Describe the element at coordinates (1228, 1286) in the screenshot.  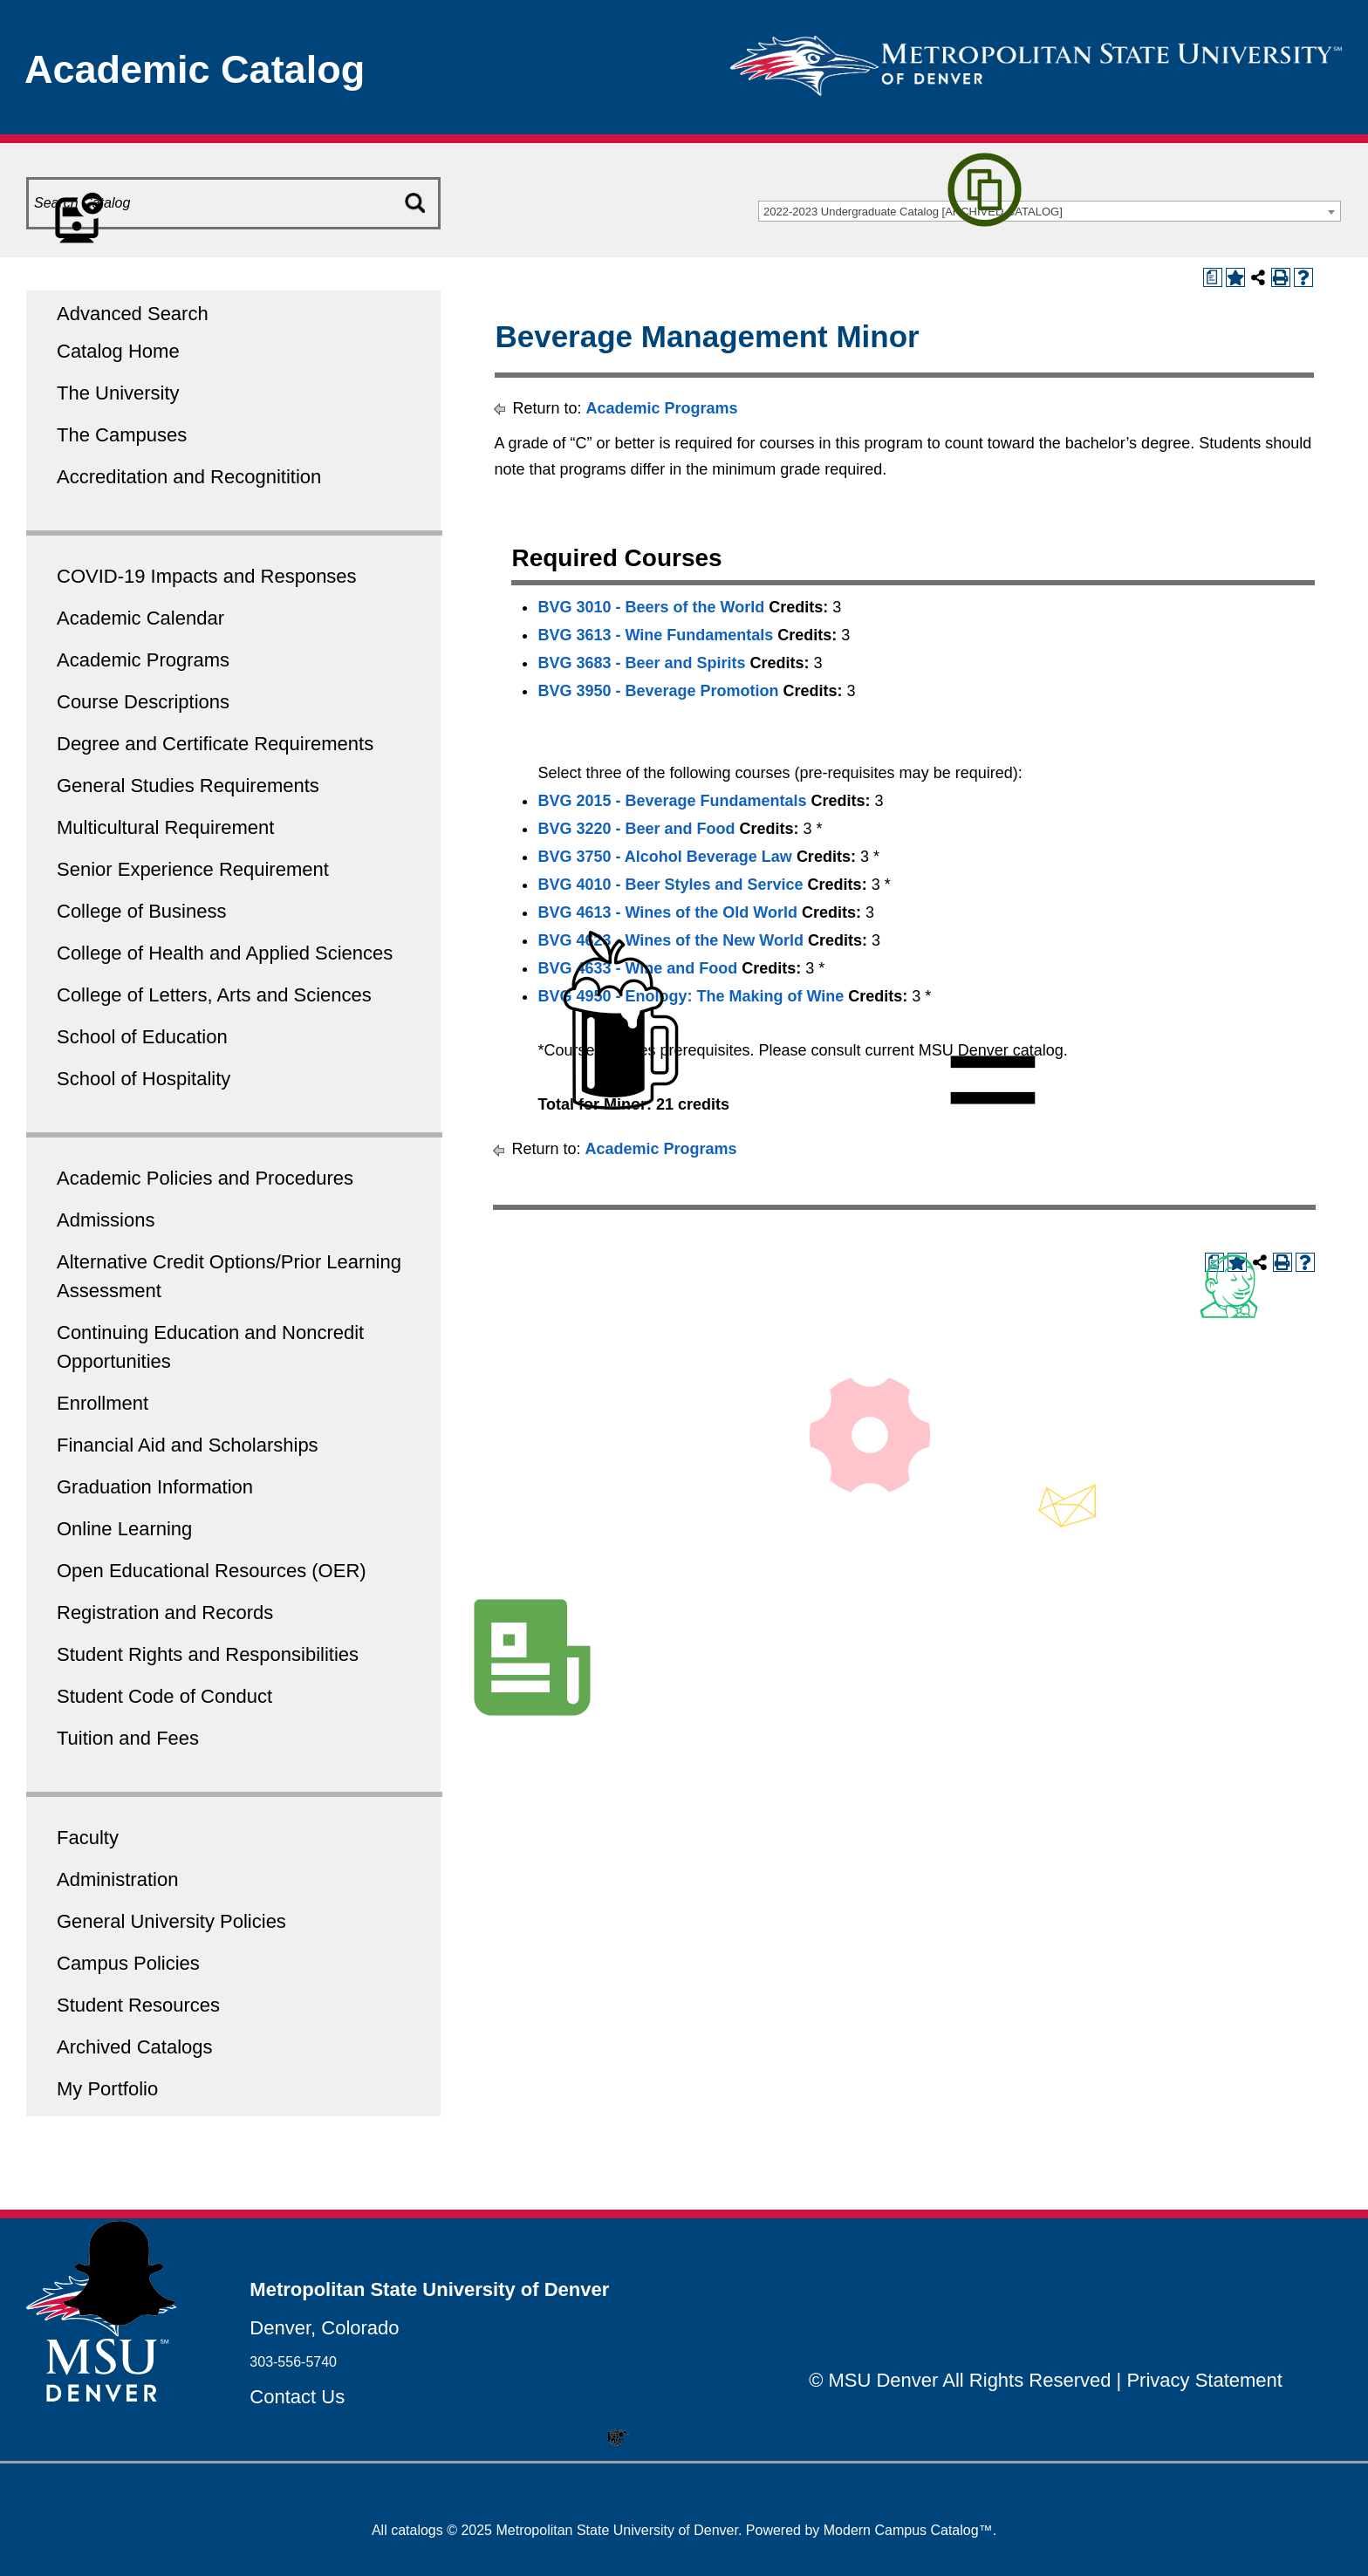
I see `Jenkins CI/CD automation server logo` at that location.